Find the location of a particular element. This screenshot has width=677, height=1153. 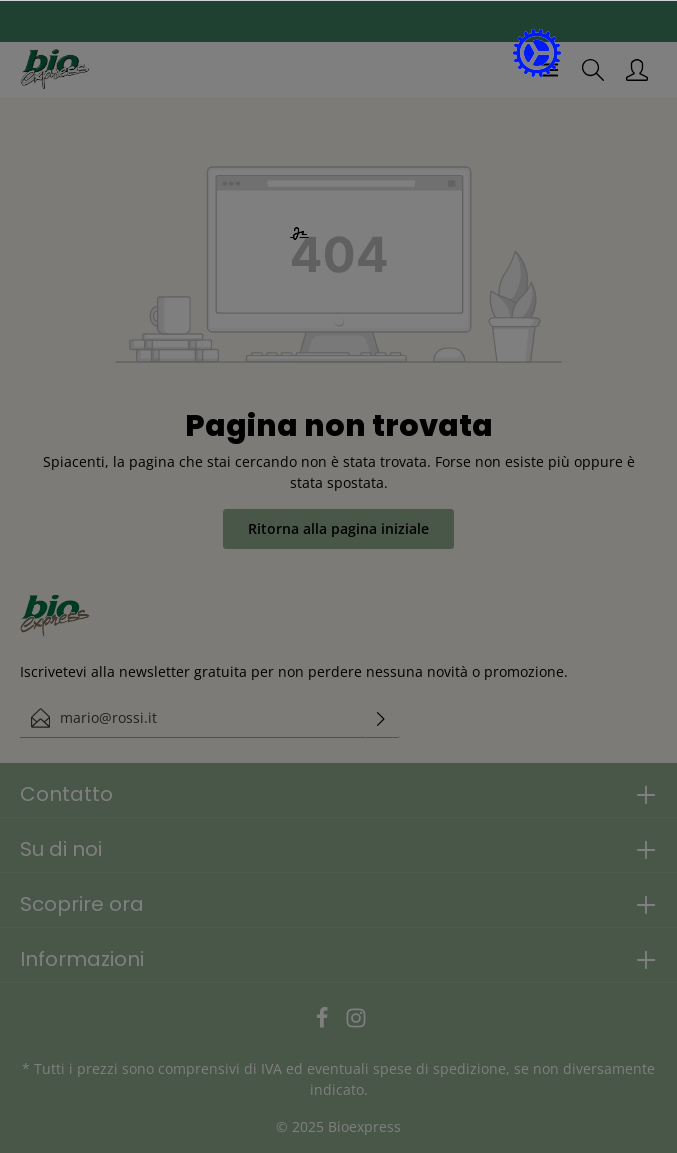

add your signature to a document is located at coordinates (299, 233).